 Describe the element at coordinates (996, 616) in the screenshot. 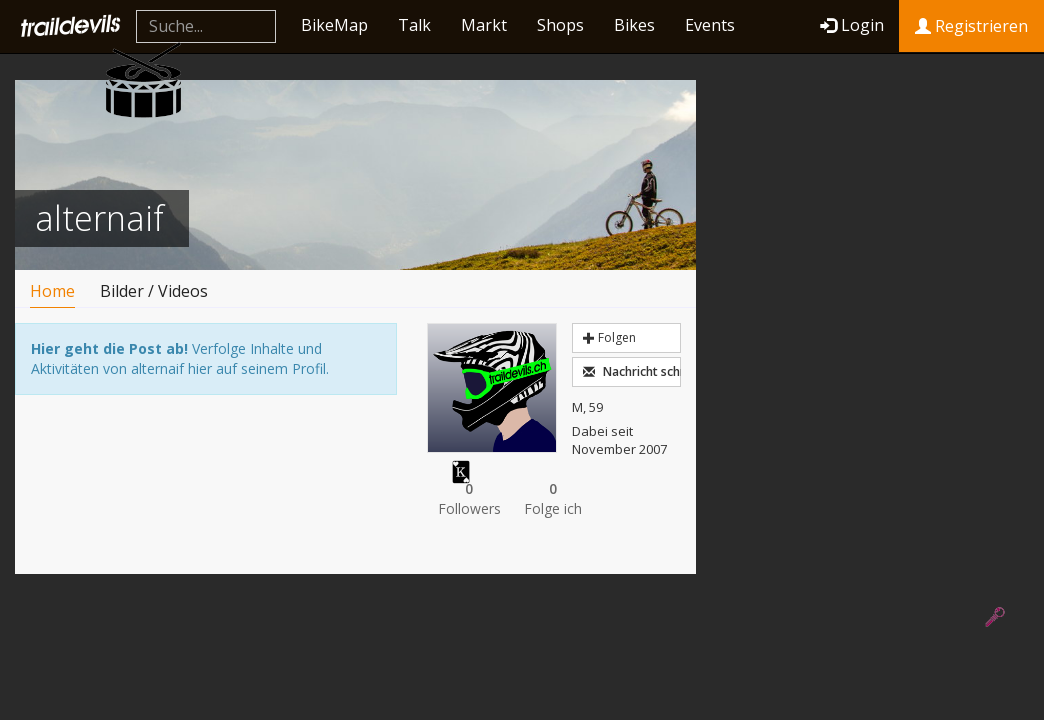

I see `cast a spell or use magic ability` at that location.